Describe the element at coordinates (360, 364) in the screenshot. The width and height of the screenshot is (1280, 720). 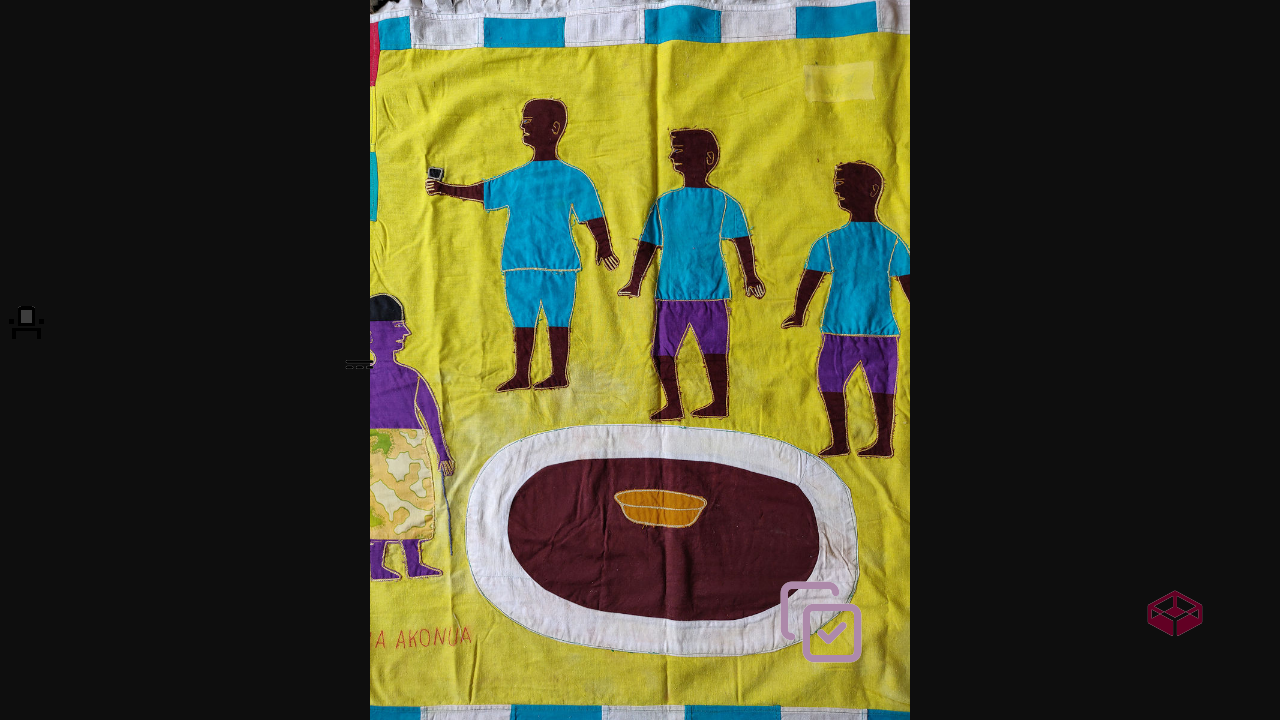
I see `power input or DC power connection port` at that location.